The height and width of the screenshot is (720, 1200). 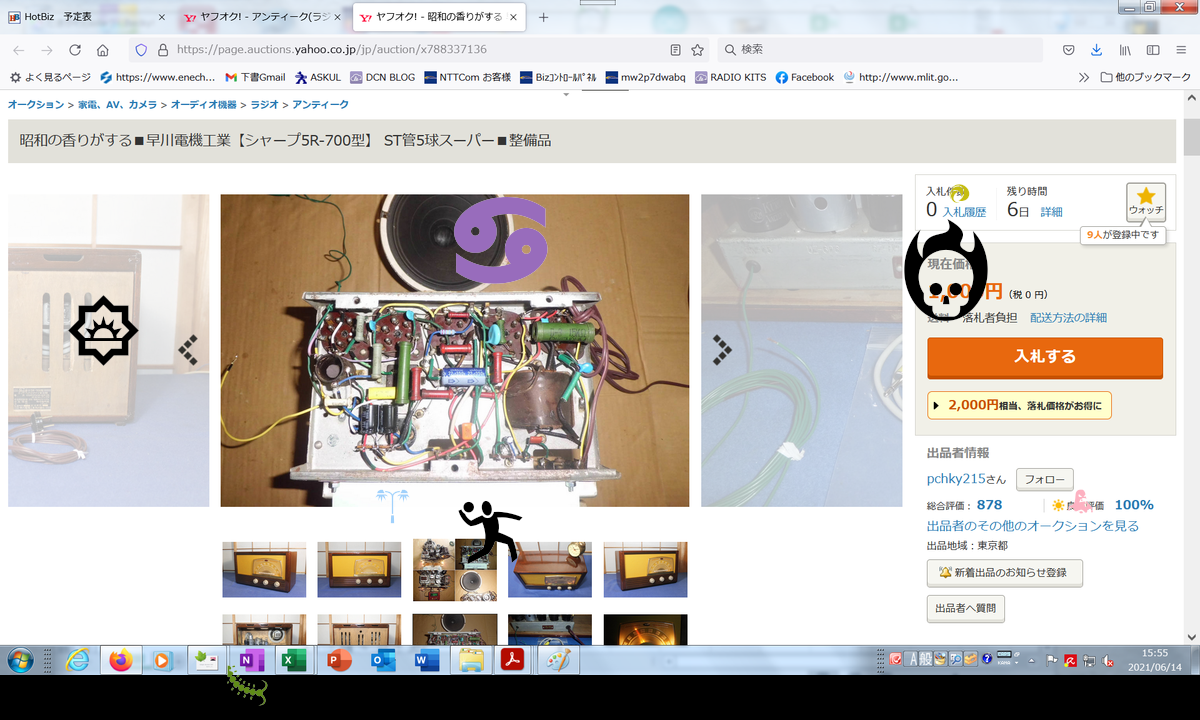 I want to click on slime enemy or creature in a game interface, so click(x=1080, y=501).